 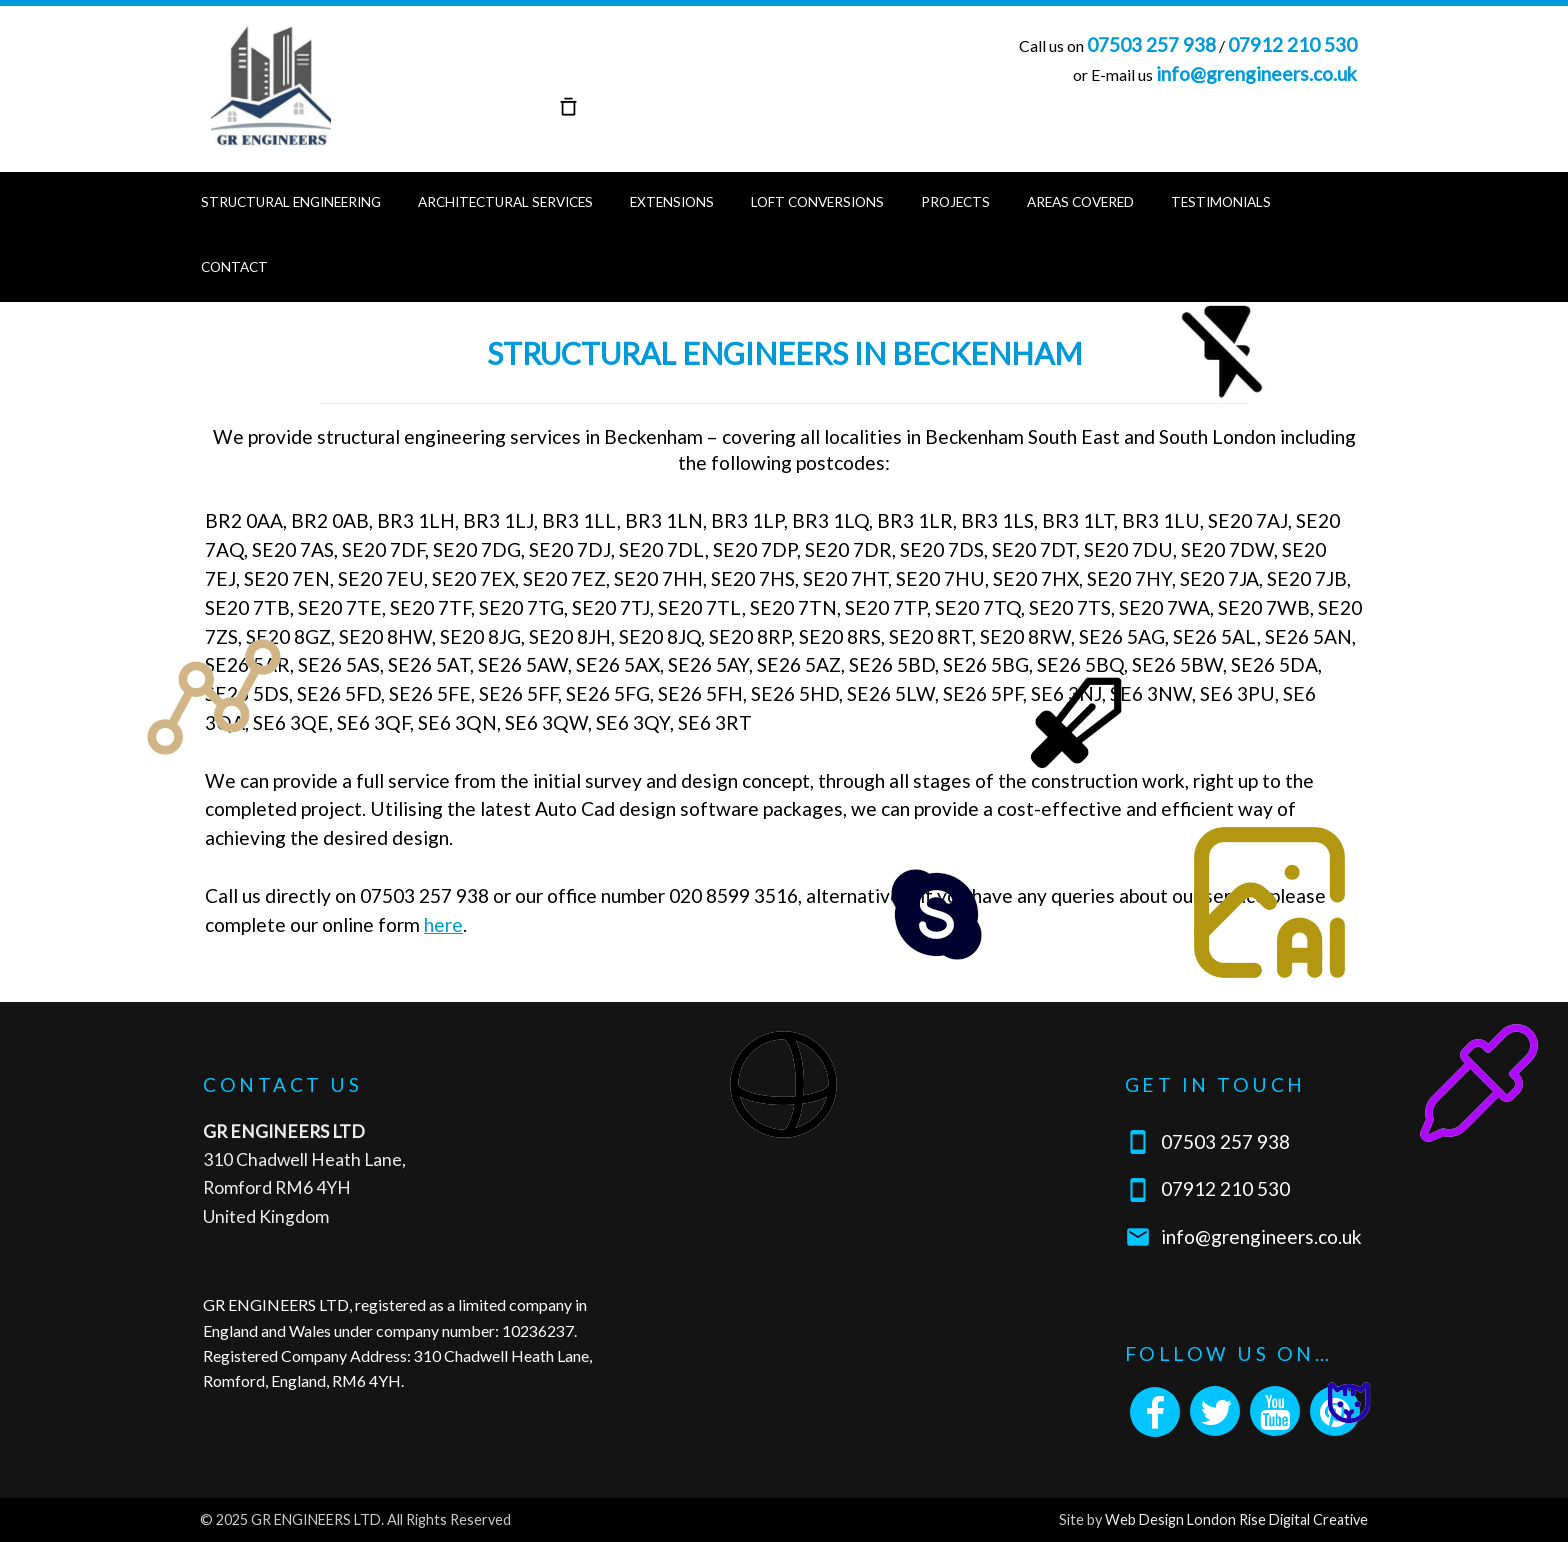 What do you see at coordinates (936, 914) in the screenshot?
I see `open skype` at bounding box center [936, 914].